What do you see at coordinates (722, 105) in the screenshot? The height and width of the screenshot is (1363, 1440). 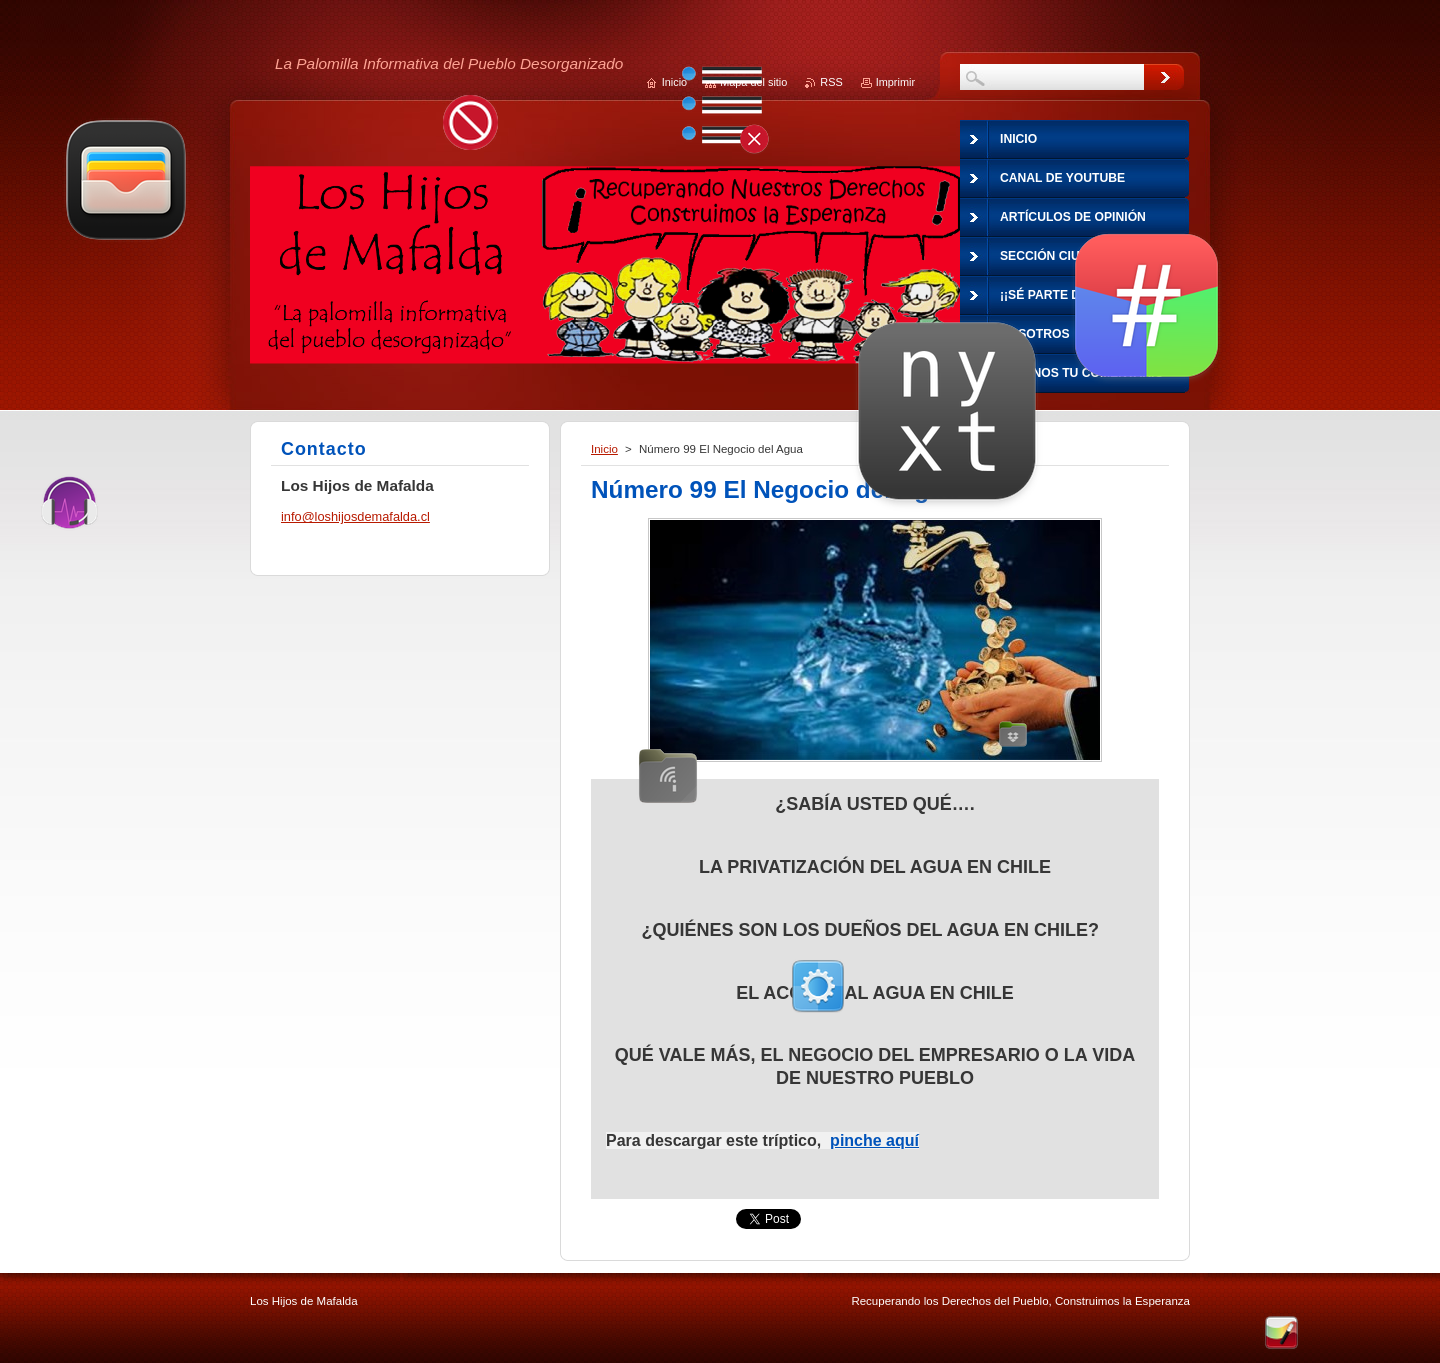 I see `remove an item from the list` at bounding box center [722, 105].